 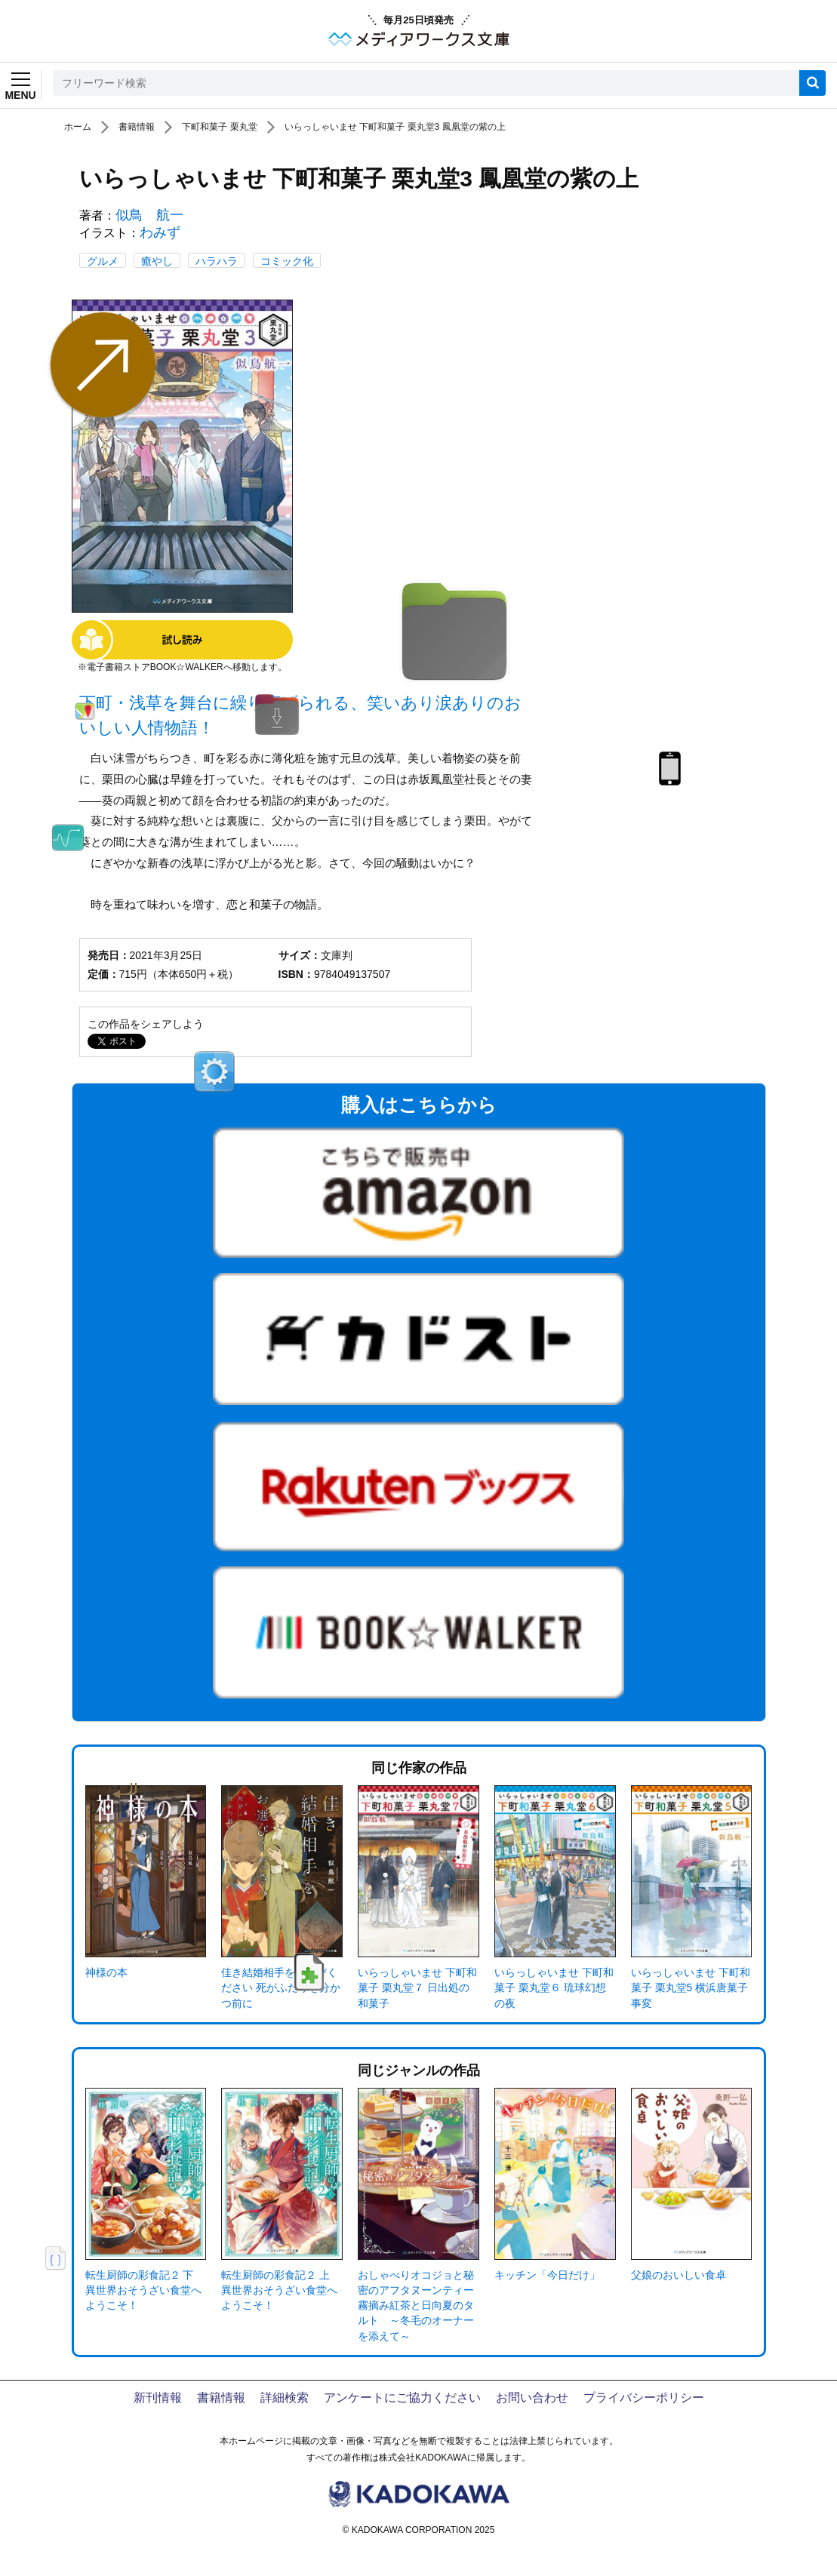 I want to click on open your downloads folder, so click(x=277, y=715).